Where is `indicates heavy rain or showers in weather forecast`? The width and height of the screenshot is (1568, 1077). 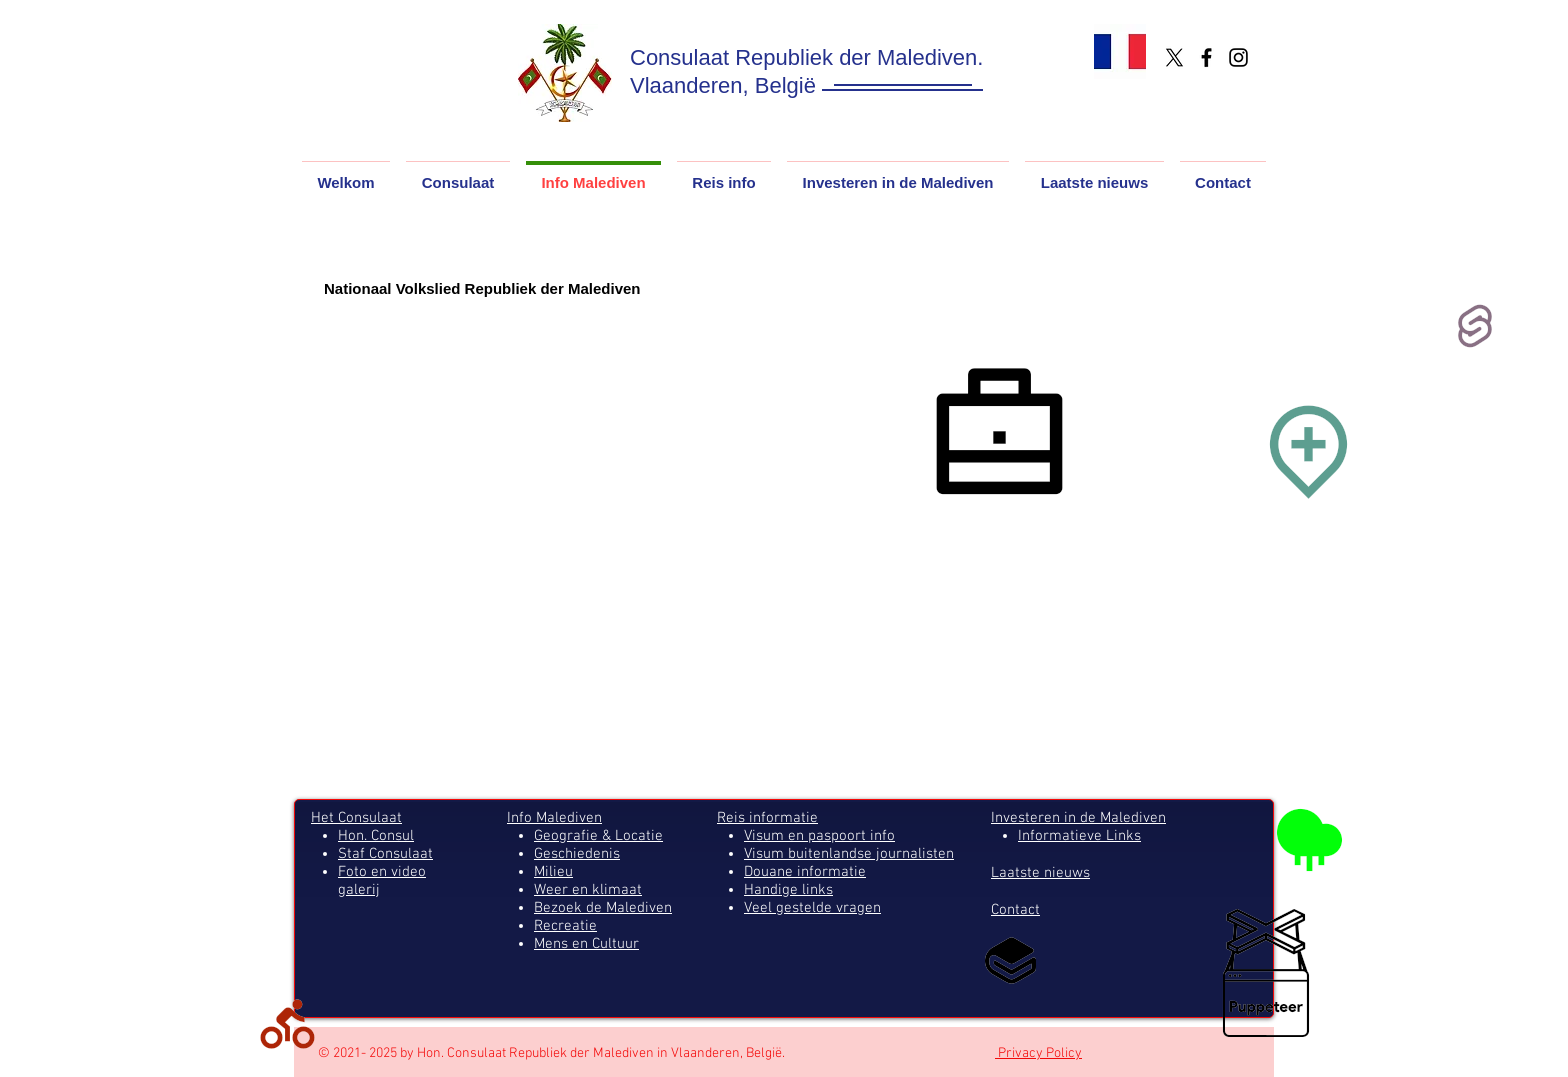
indicates heavy rain or showers in weather forecast is located at coordinates (1309, 838).